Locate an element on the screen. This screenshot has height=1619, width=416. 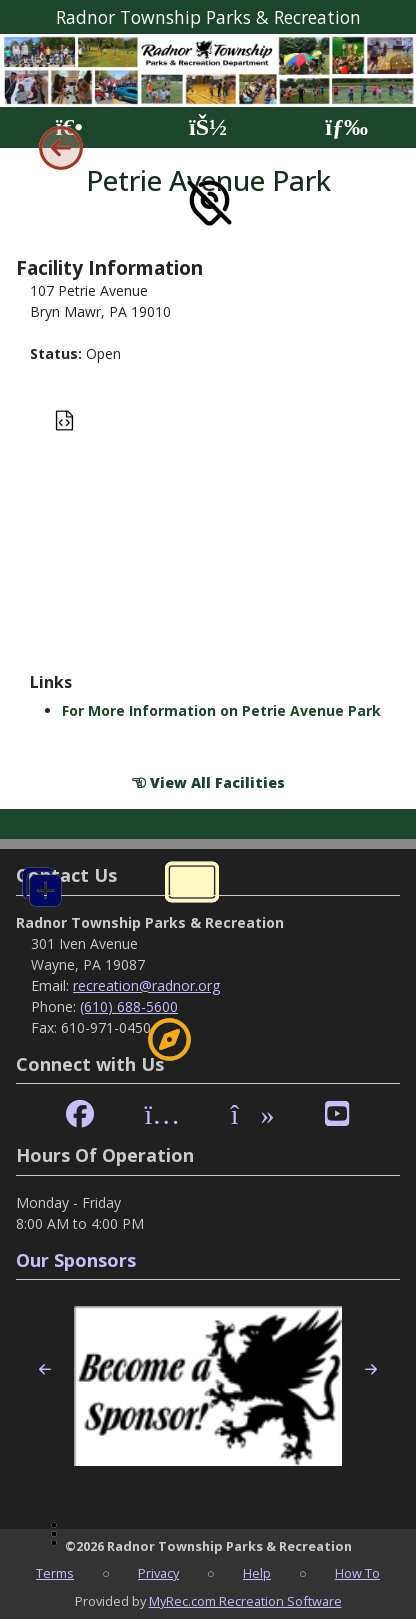
view or access code gists is located at coordinates (64, 420).